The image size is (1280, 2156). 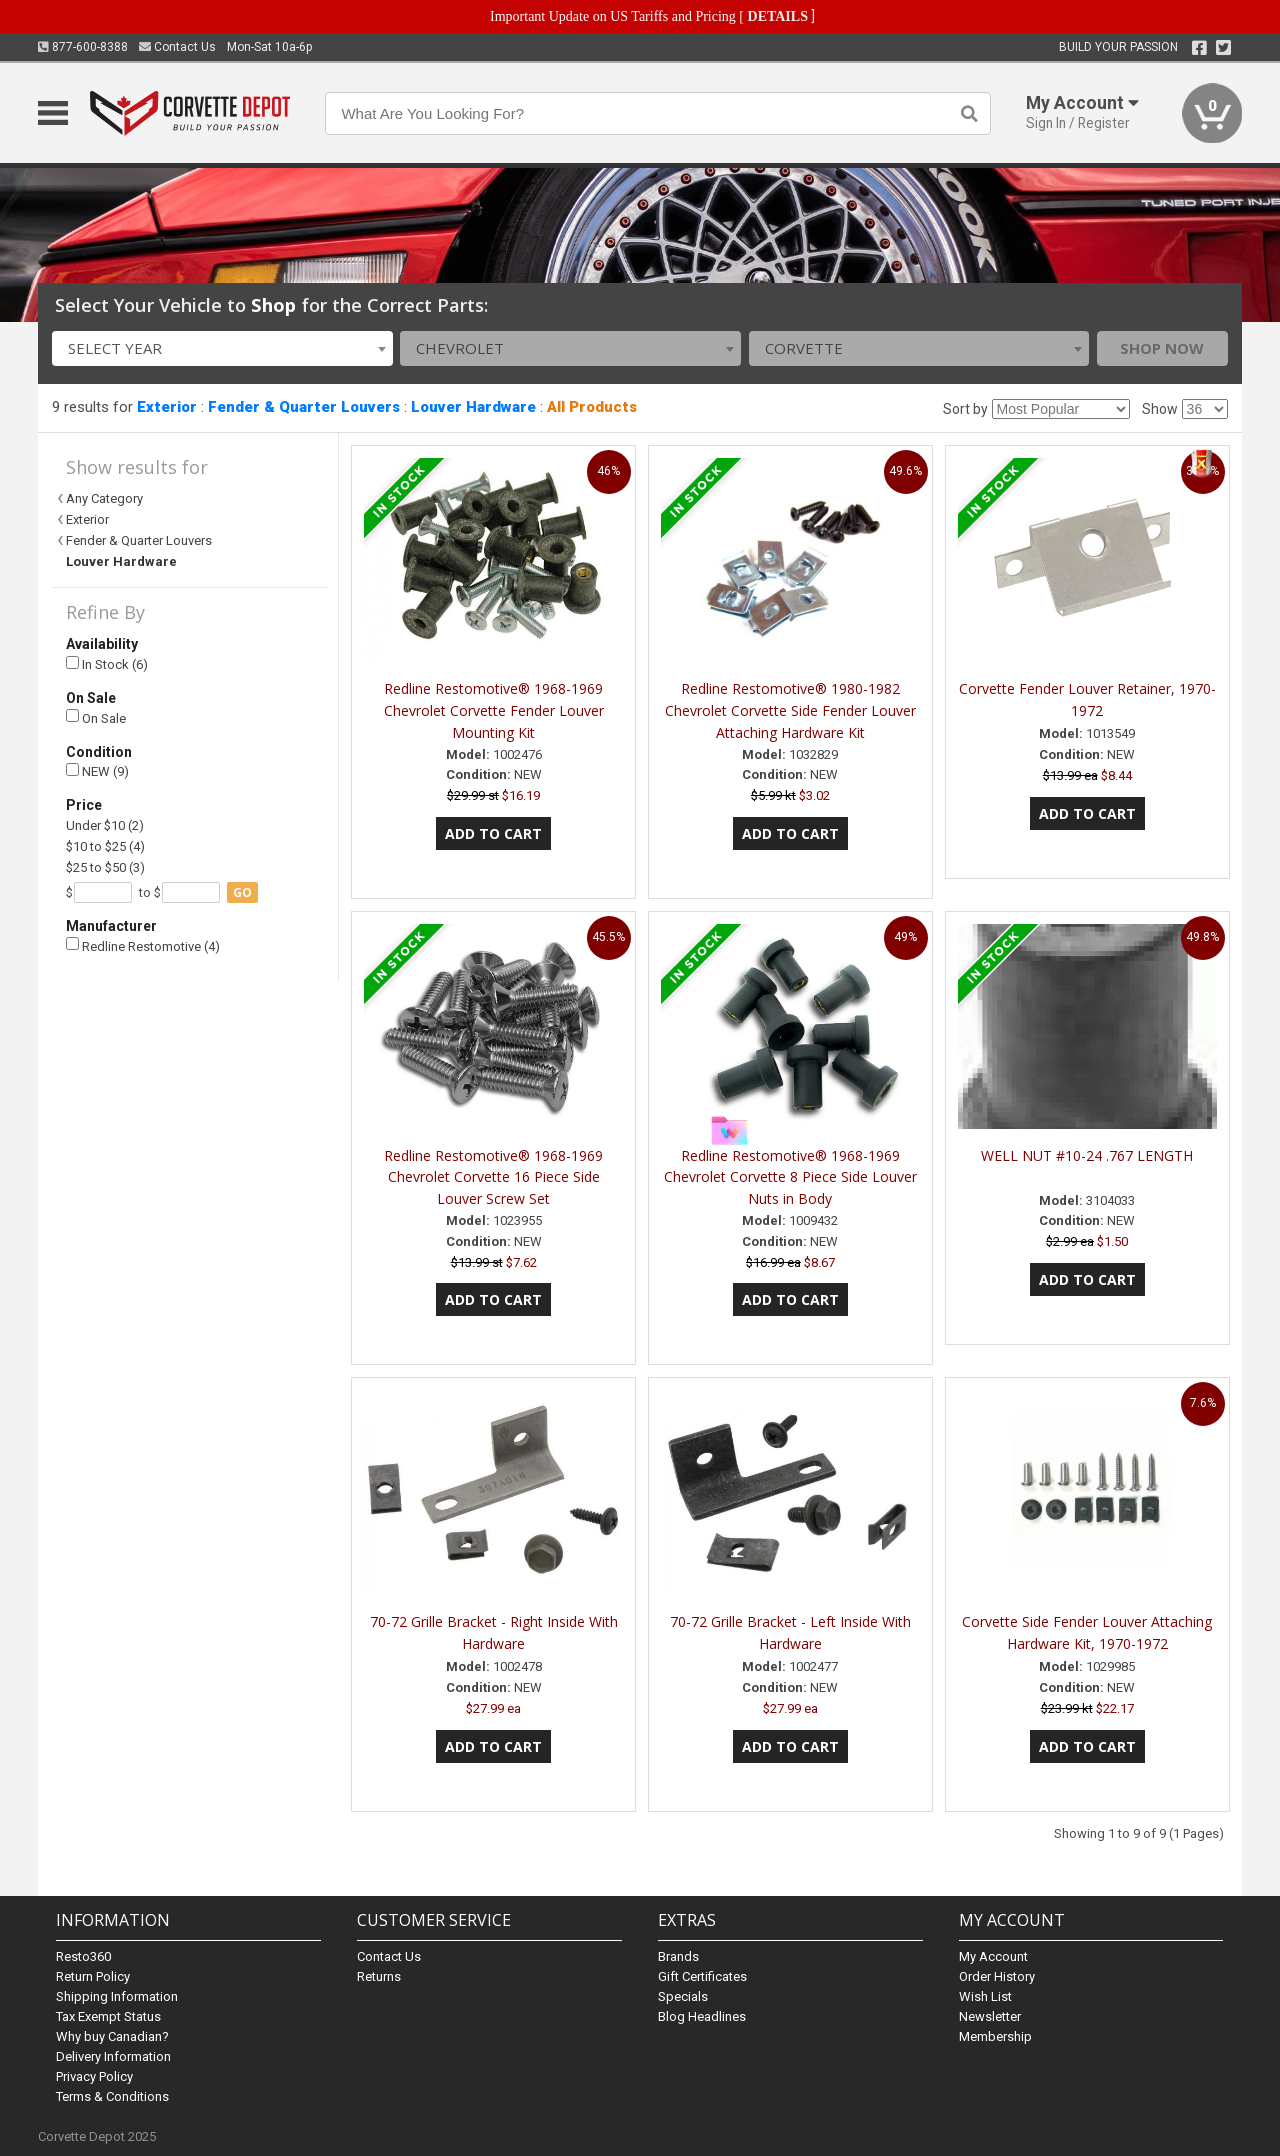 I want to click on indicates high security status or strong protection level, so click(x=1201, y=463).